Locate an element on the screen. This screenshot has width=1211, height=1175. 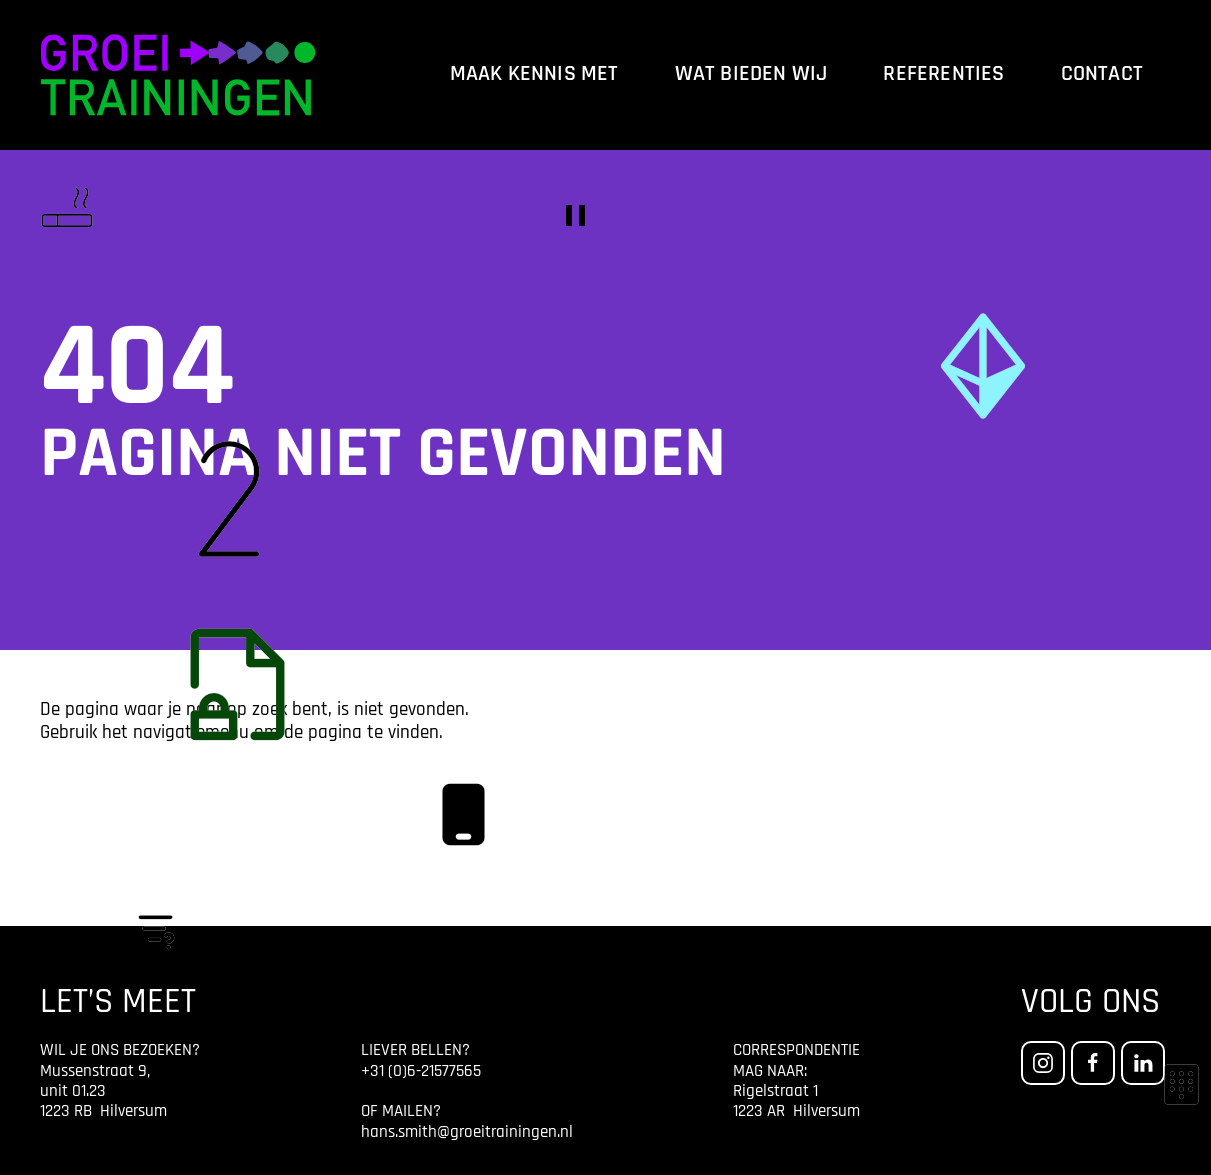
pause media playback is located at coordinates (575, 215).